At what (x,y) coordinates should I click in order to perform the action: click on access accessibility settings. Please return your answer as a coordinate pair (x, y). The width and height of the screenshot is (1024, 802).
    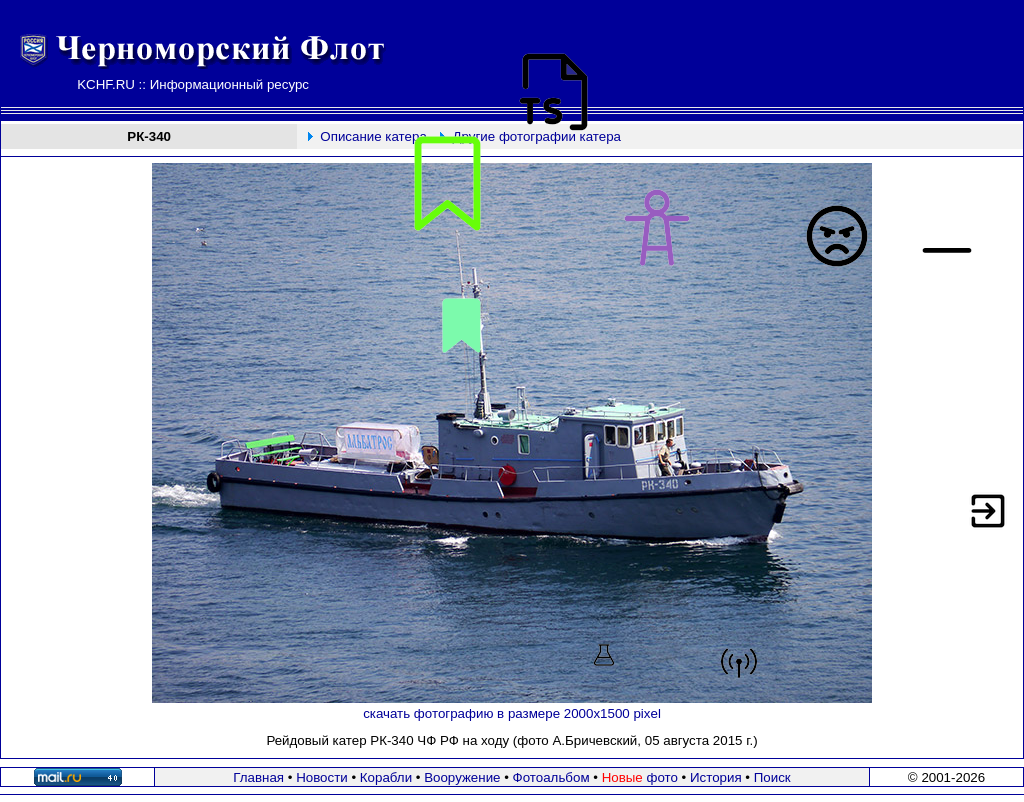
    Looking at the image, I should click on (657, 227).